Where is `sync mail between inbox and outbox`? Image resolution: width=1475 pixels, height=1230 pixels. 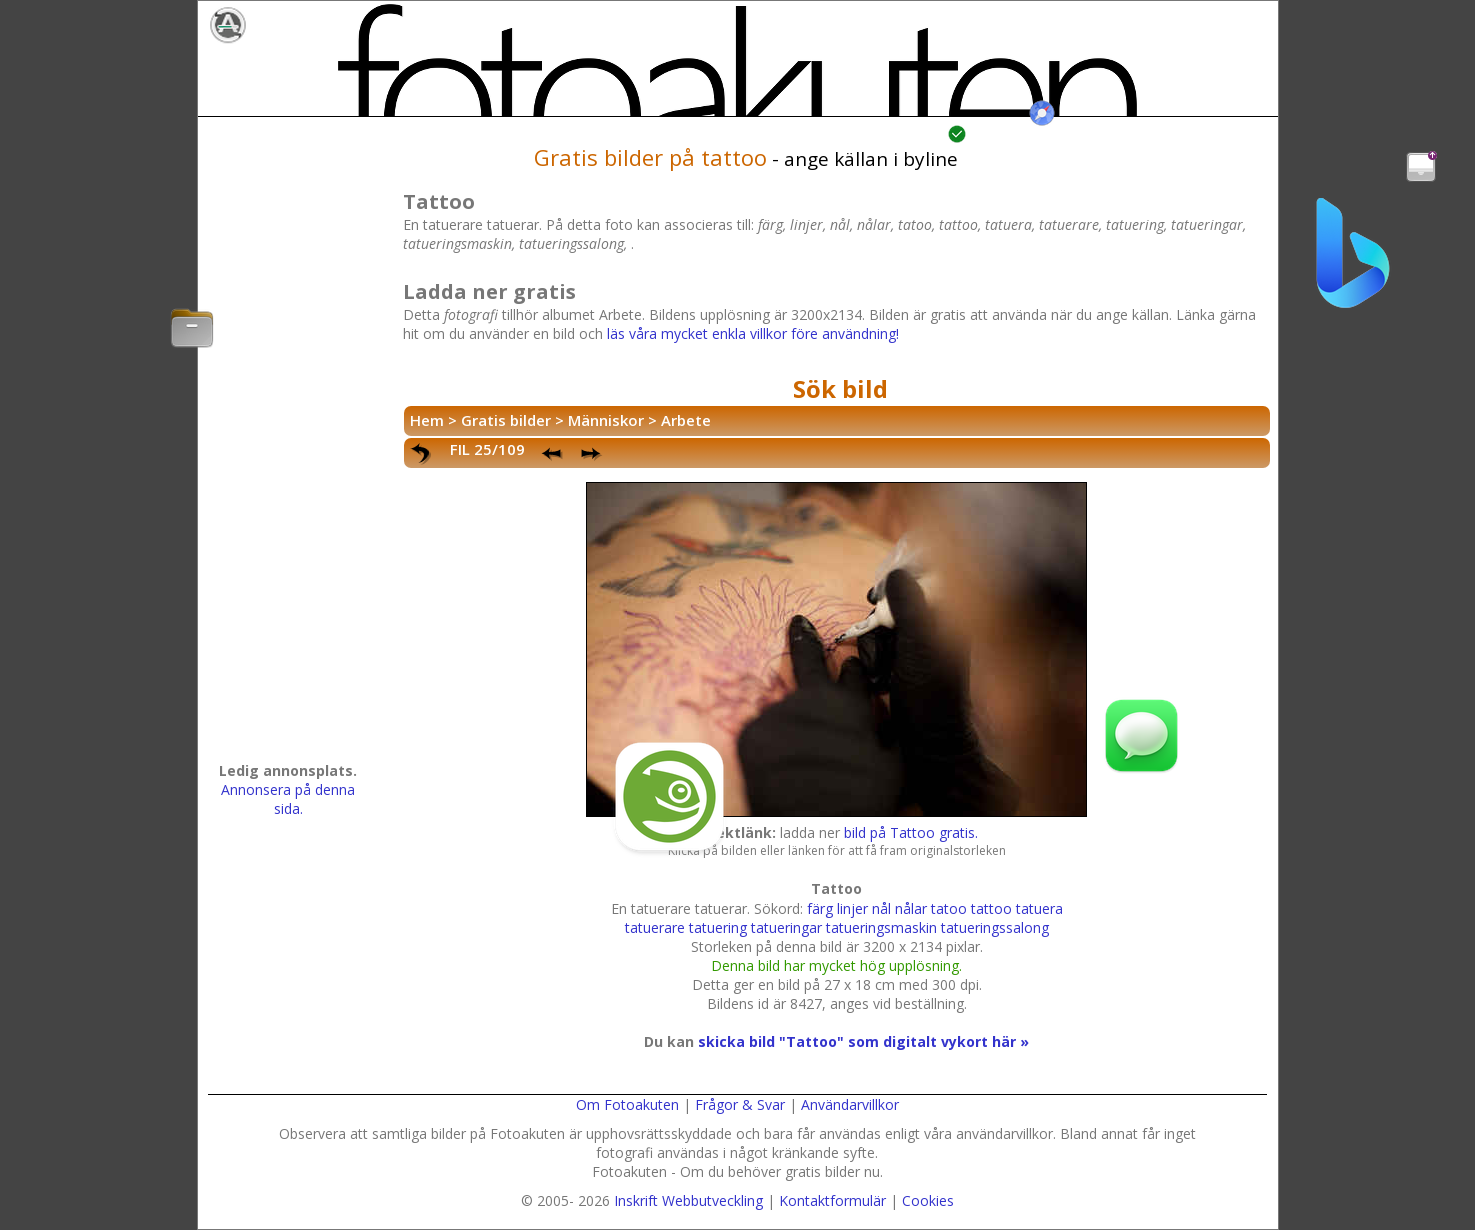
sync mail between inbox and outbox is located at coordinates (1421, 167).